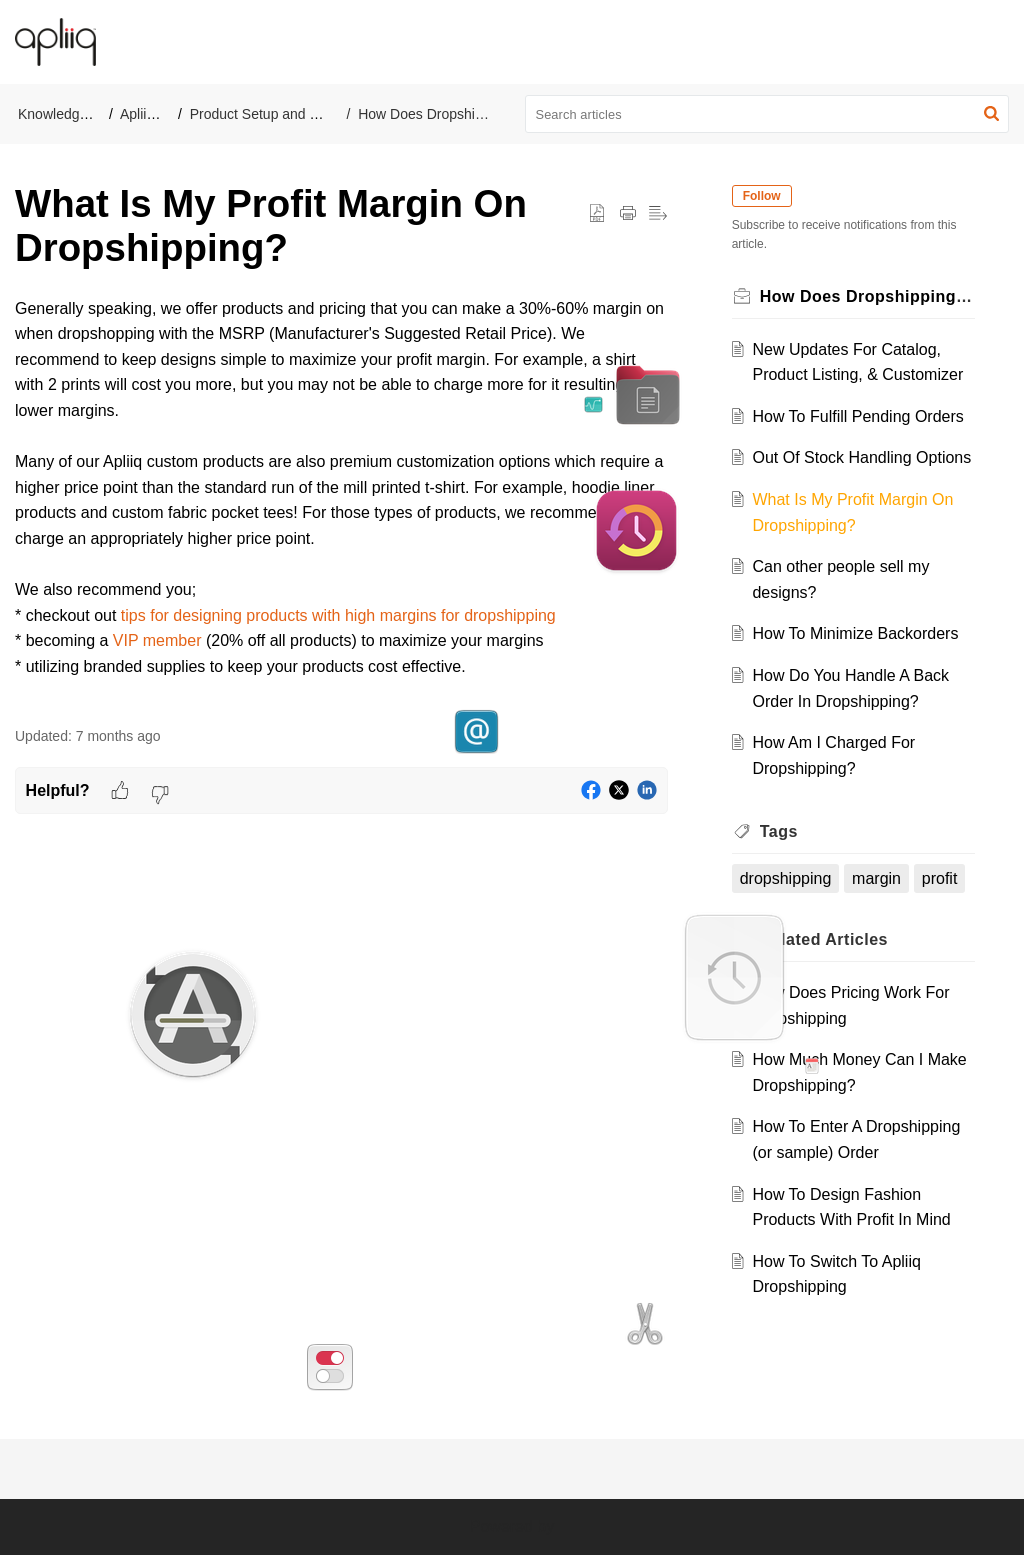 The image size is (1024, 1555). Describe the element at coordinates (593, 404) in the screenshot. I see `open system resource monitor` at that location.